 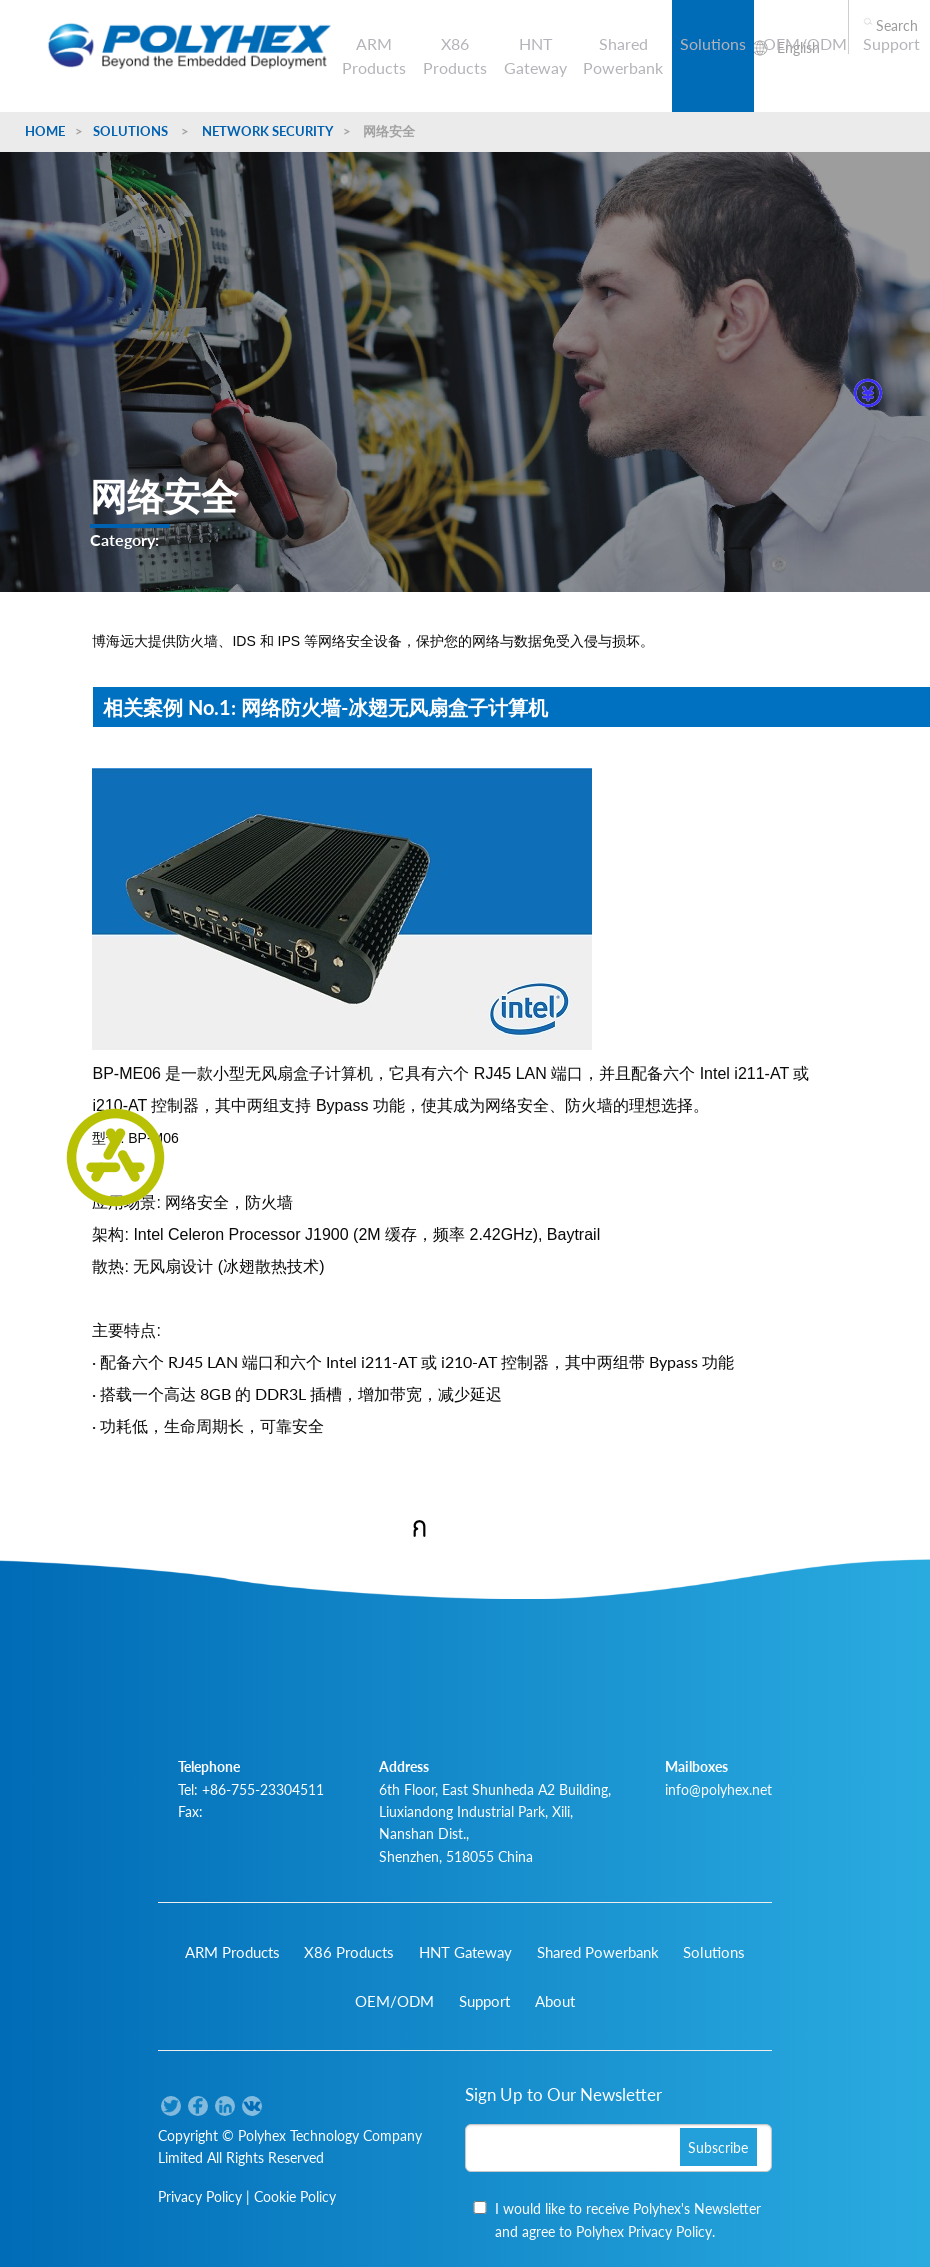 I want to click on view balance in japanese yen, so click(x=868, y=393).